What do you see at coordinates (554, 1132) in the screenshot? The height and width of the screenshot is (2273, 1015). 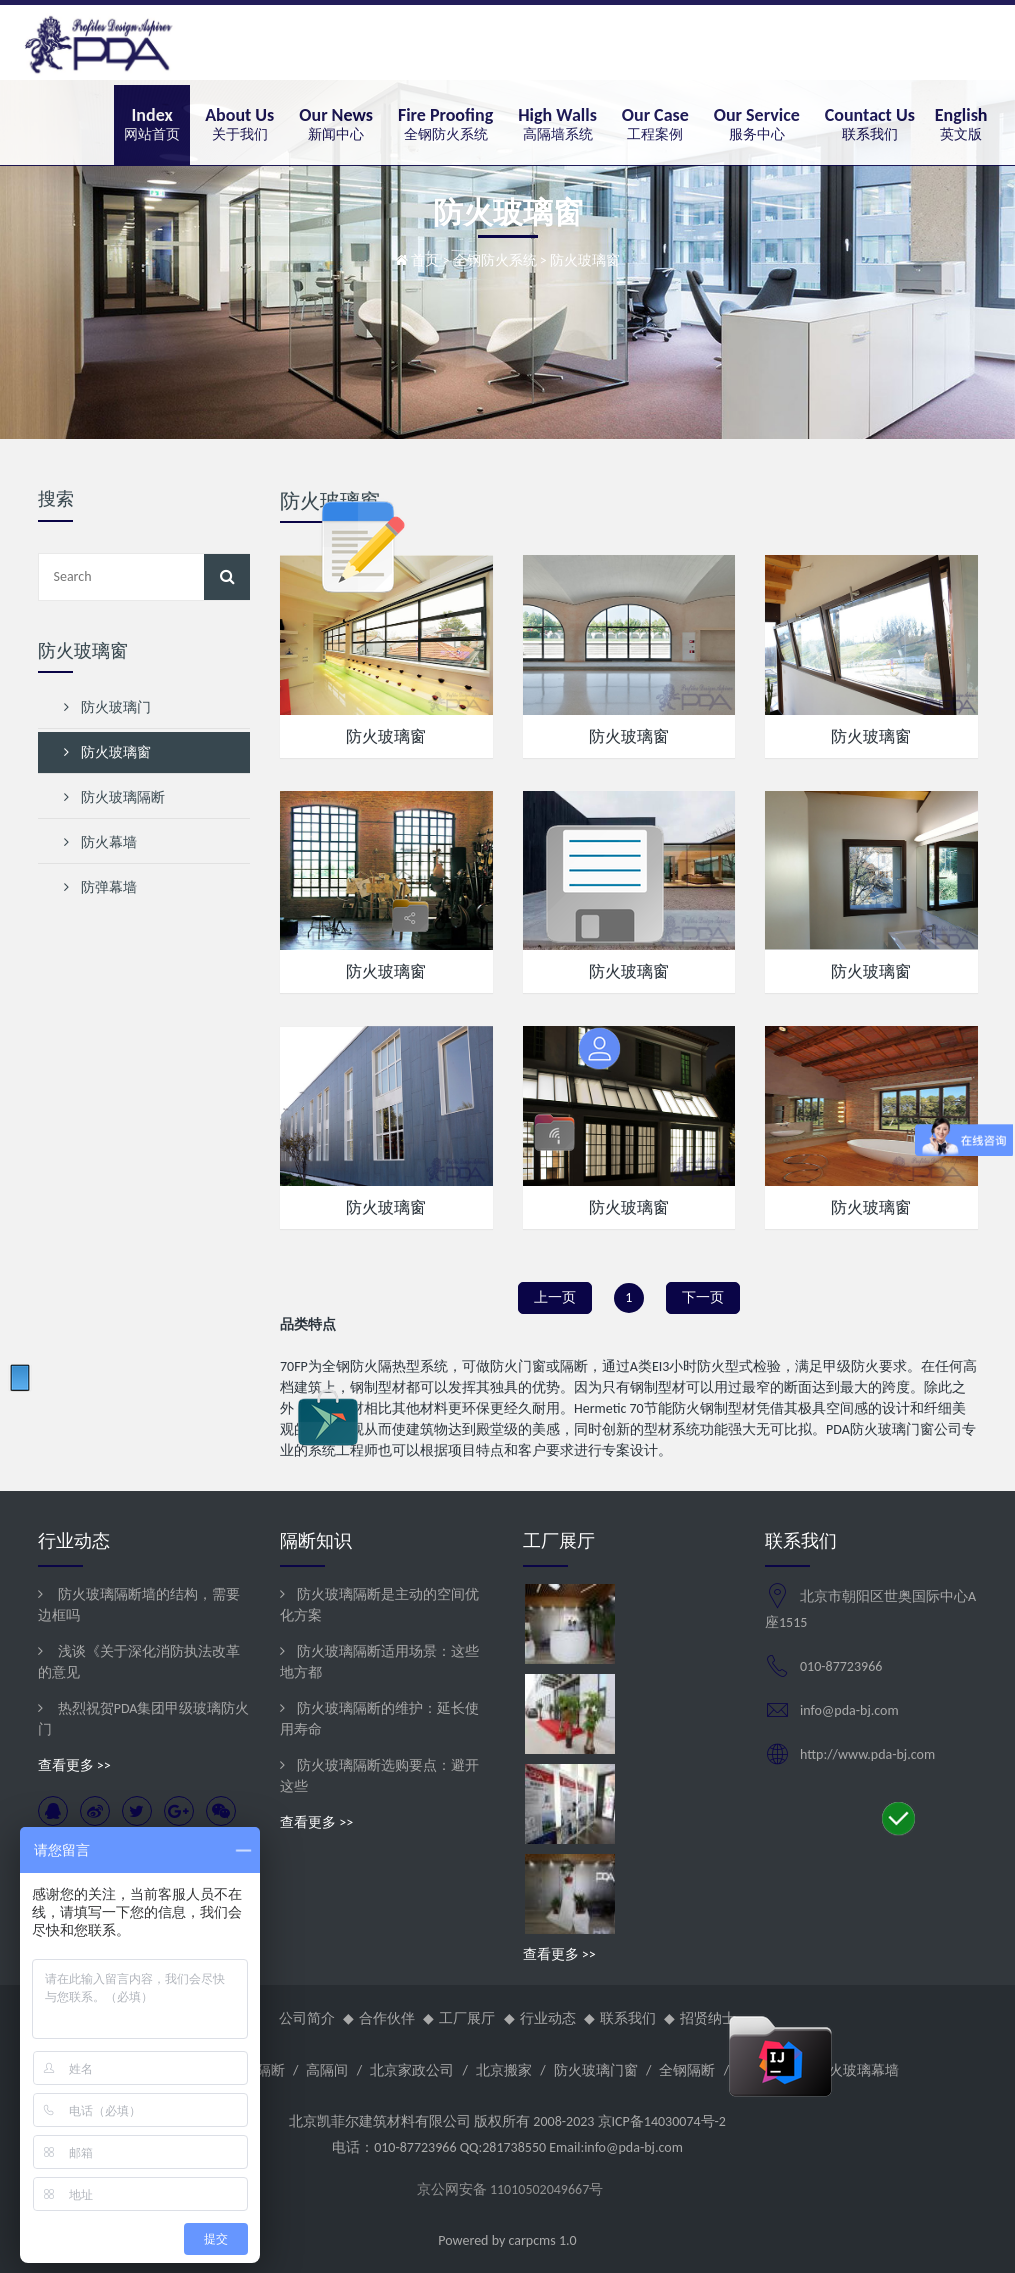 I see `open insync cloud sync folder` at bounding box center [554, 1132].